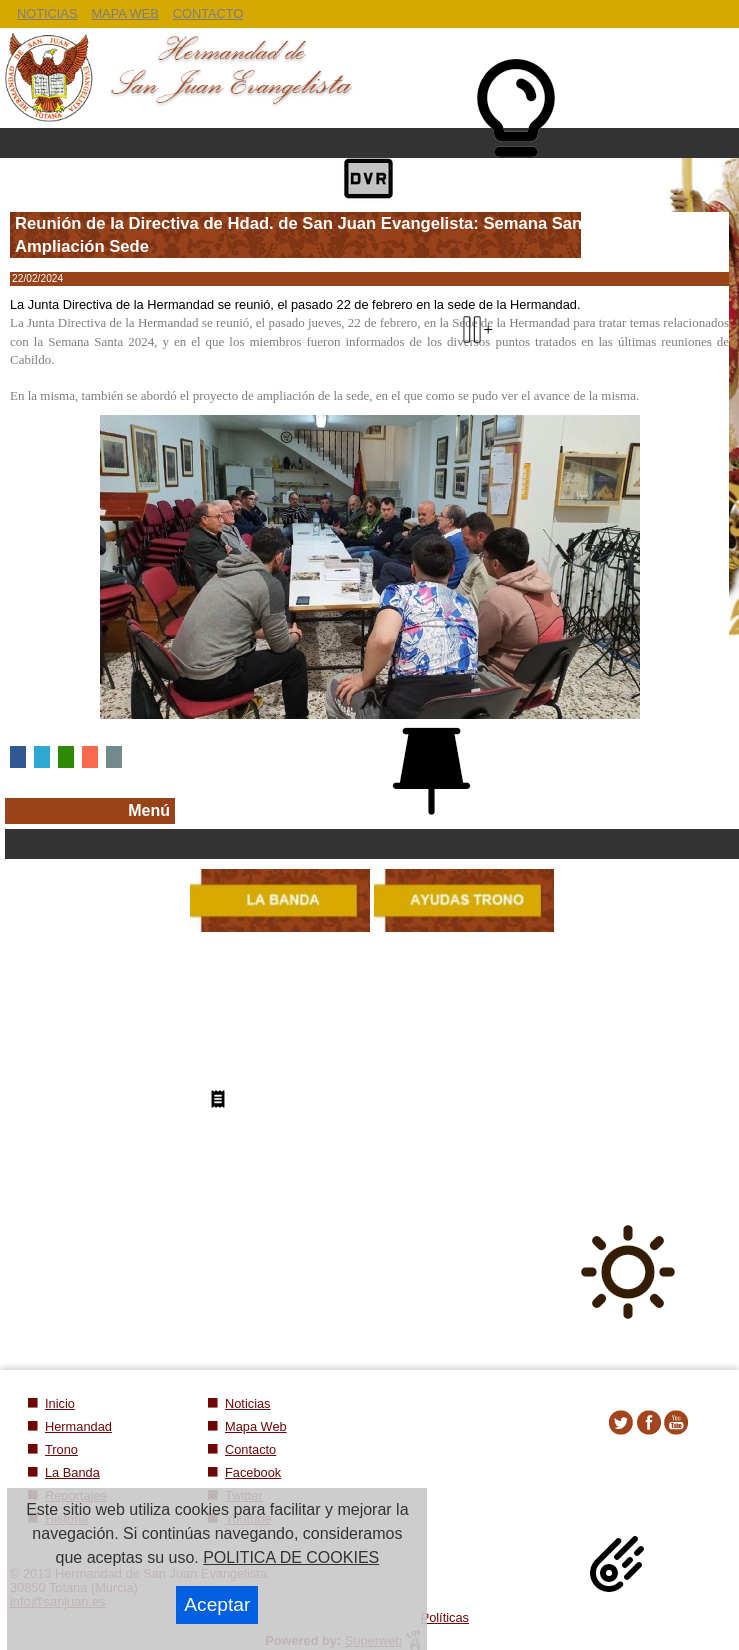 The image size is (739, 1650). I want to click on toggle light mode or theme, so click(628, 1272).